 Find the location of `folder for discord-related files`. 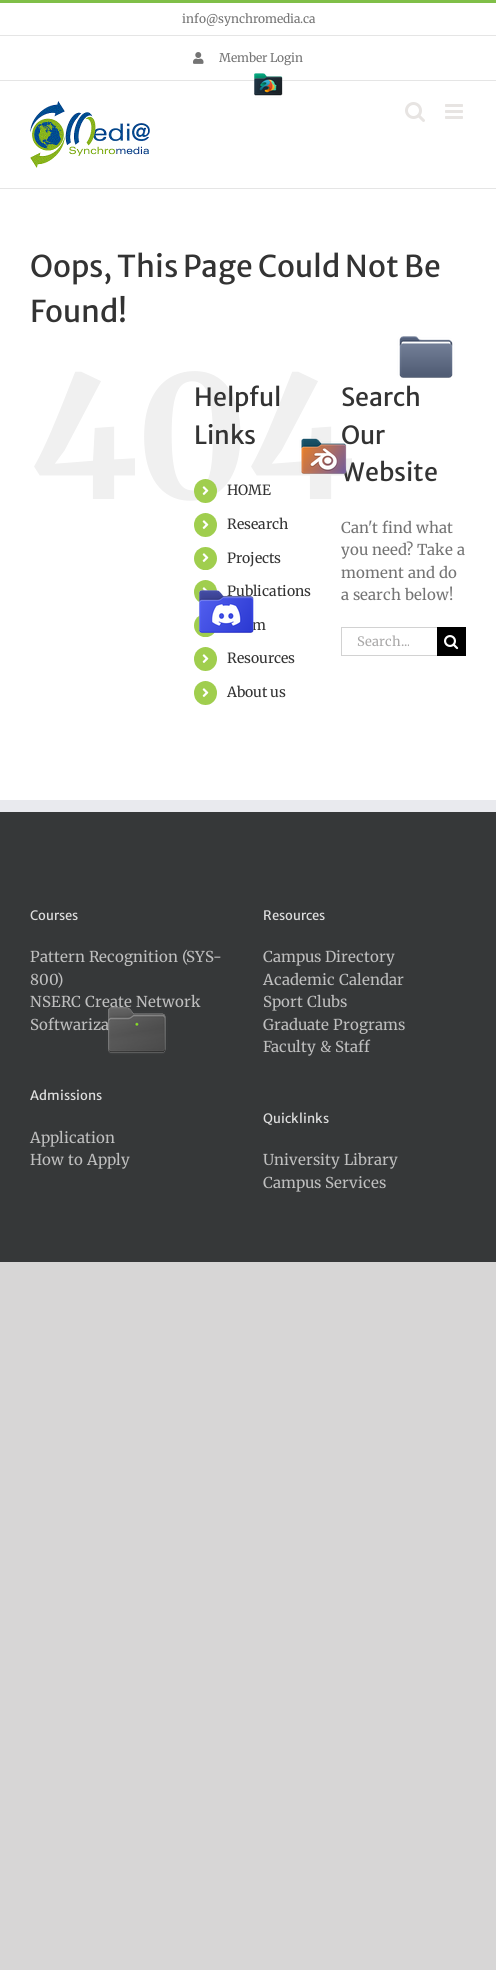

folder for discord-related files is located at coordinates (226, 613).